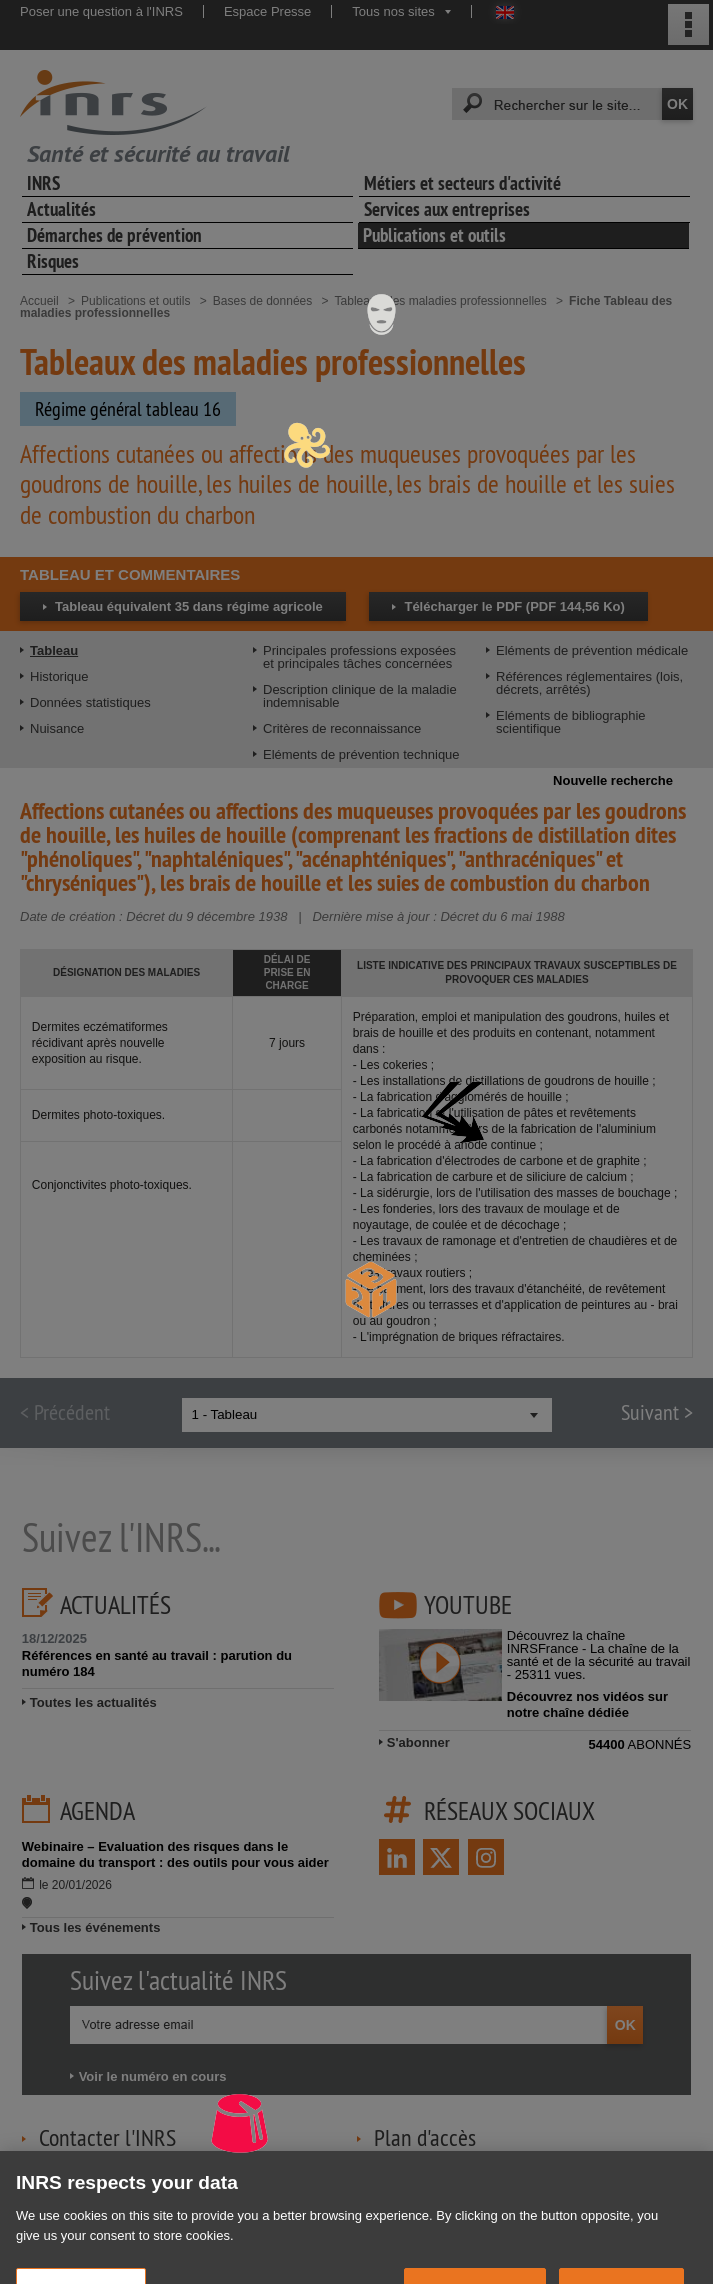  I want to click on redirect or reroute an action, so click(452, 1112).